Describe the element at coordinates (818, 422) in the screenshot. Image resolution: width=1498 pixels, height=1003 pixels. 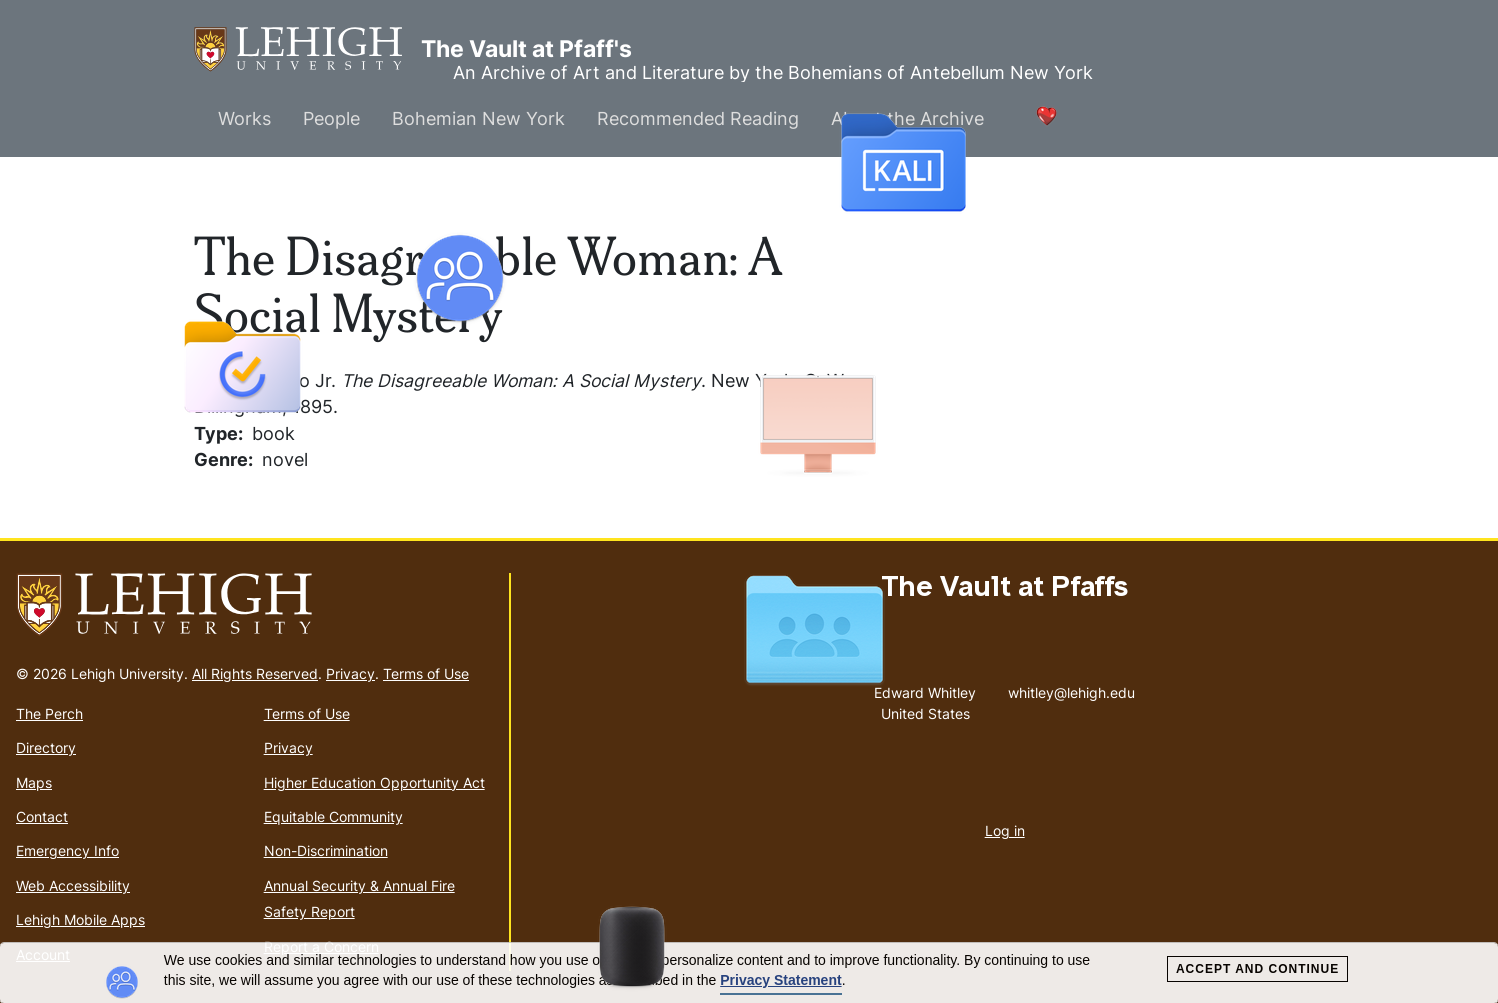
I see `represents an iMac device in system settings` at that location.